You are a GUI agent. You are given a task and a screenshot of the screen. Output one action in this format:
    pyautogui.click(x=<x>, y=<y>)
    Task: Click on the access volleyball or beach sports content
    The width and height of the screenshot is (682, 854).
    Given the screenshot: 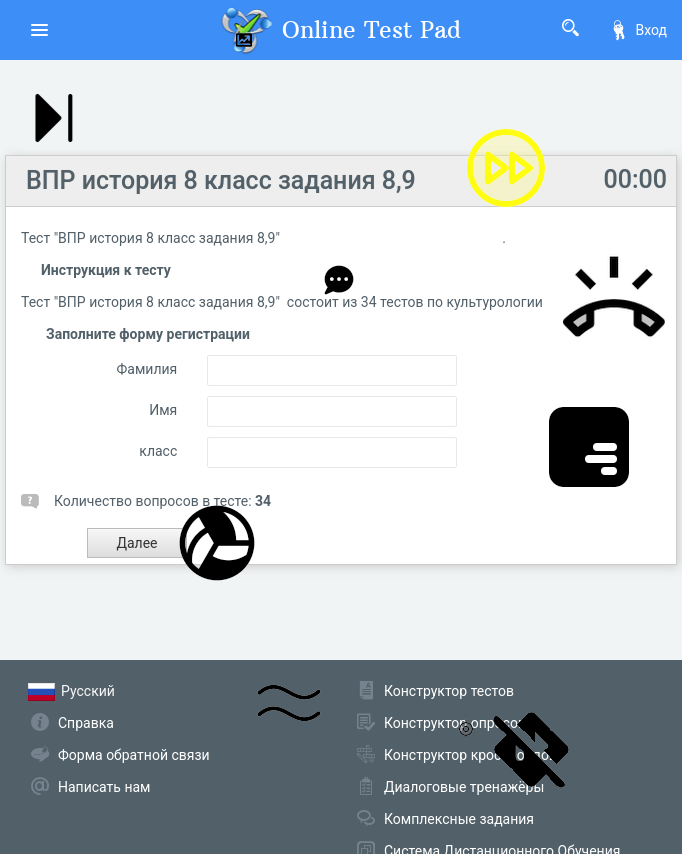 What is the action you would take?
    pyautogui.click(x=217, y=543)
    